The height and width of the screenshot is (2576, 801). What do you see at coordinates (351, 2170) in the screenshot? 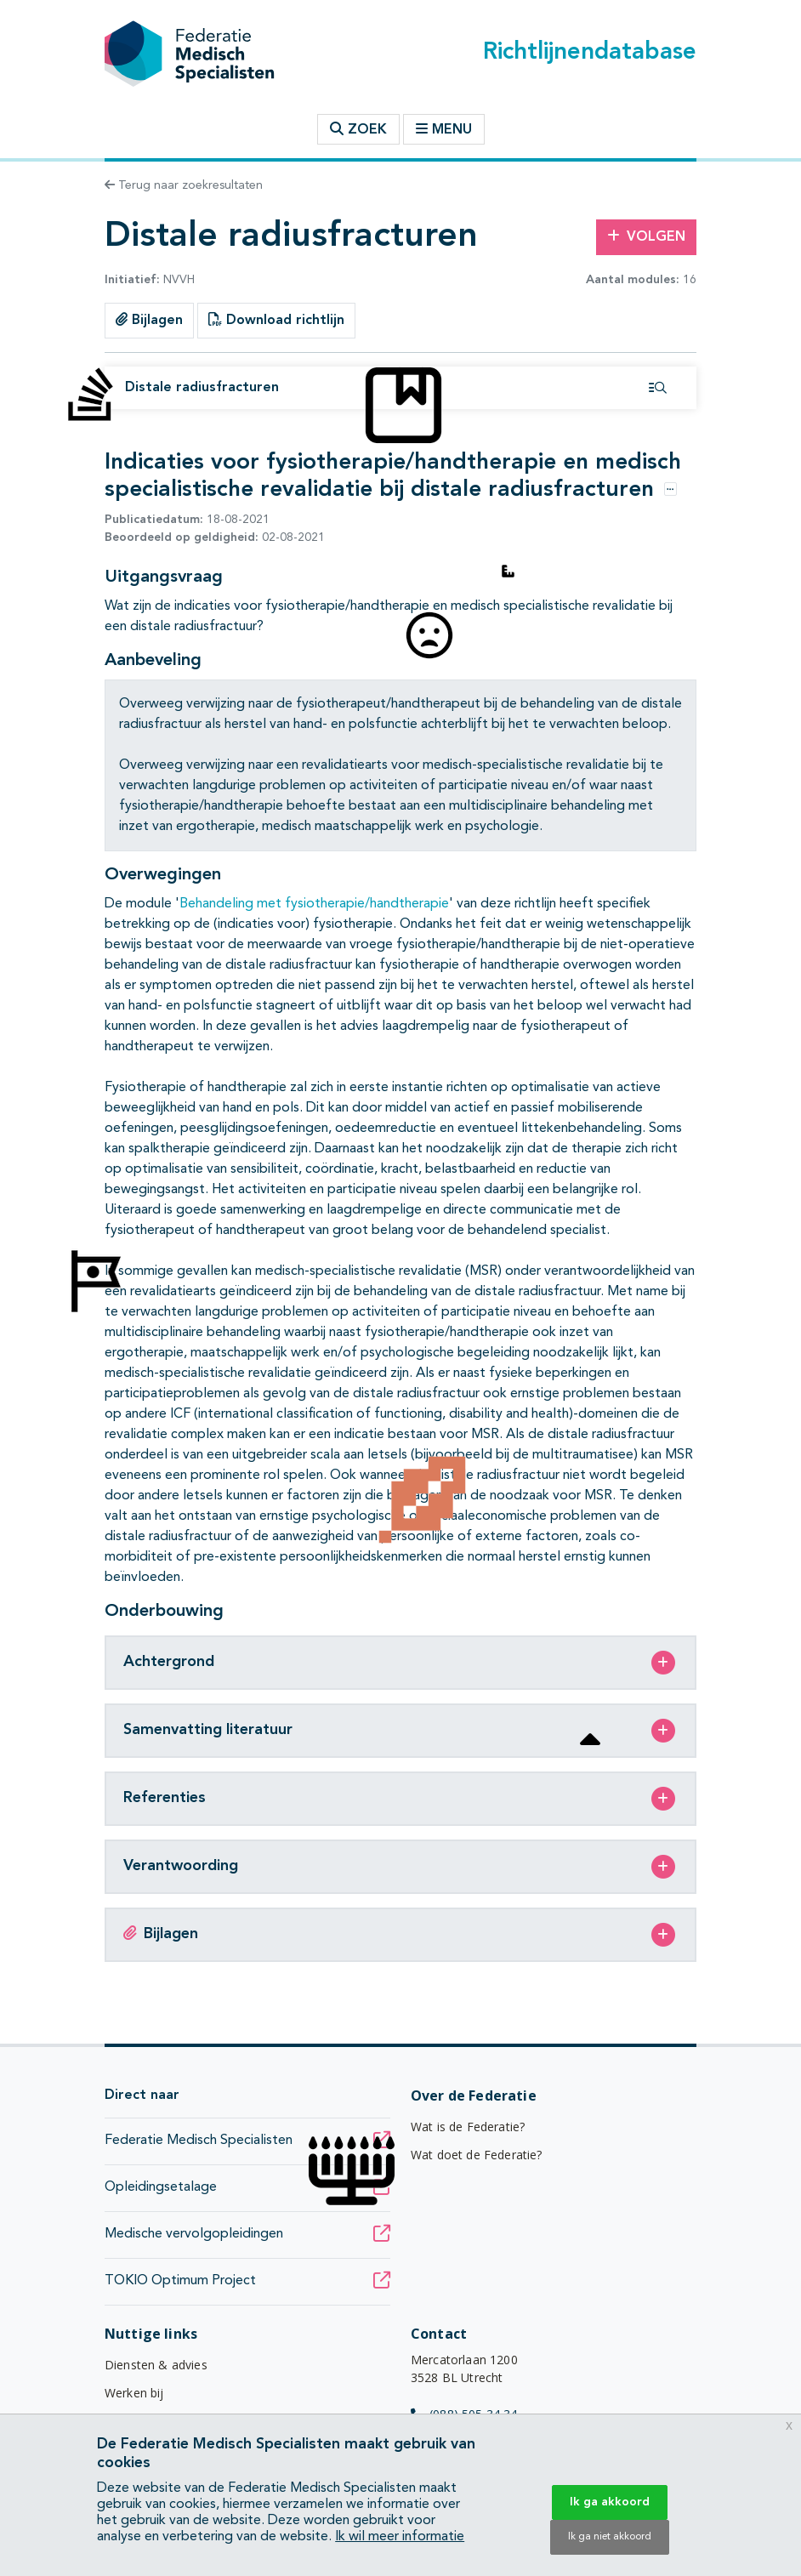
I see `indicates hanukkah-related content or events` at bounding box center [351, 2170].